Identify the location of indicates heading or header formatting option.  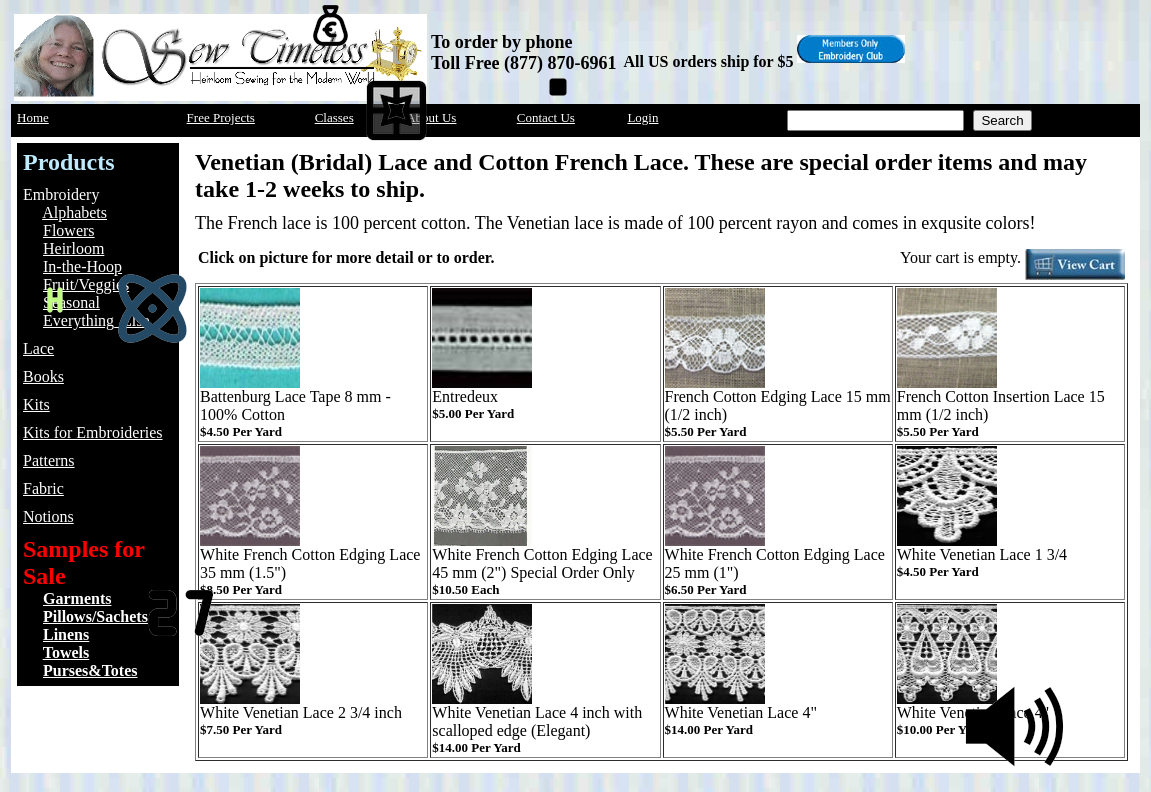
(55, 300).